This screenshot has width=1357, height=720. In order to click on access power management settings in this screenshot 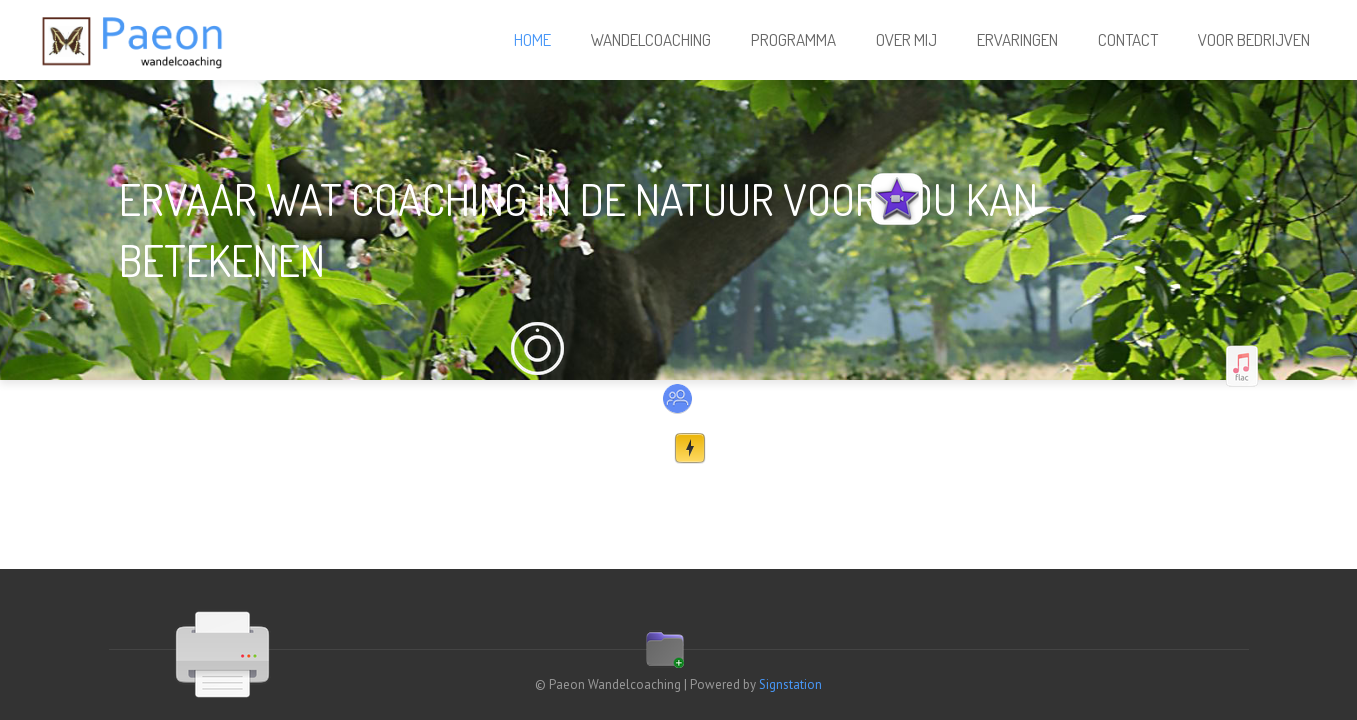, I will do `click(690, 448)`.